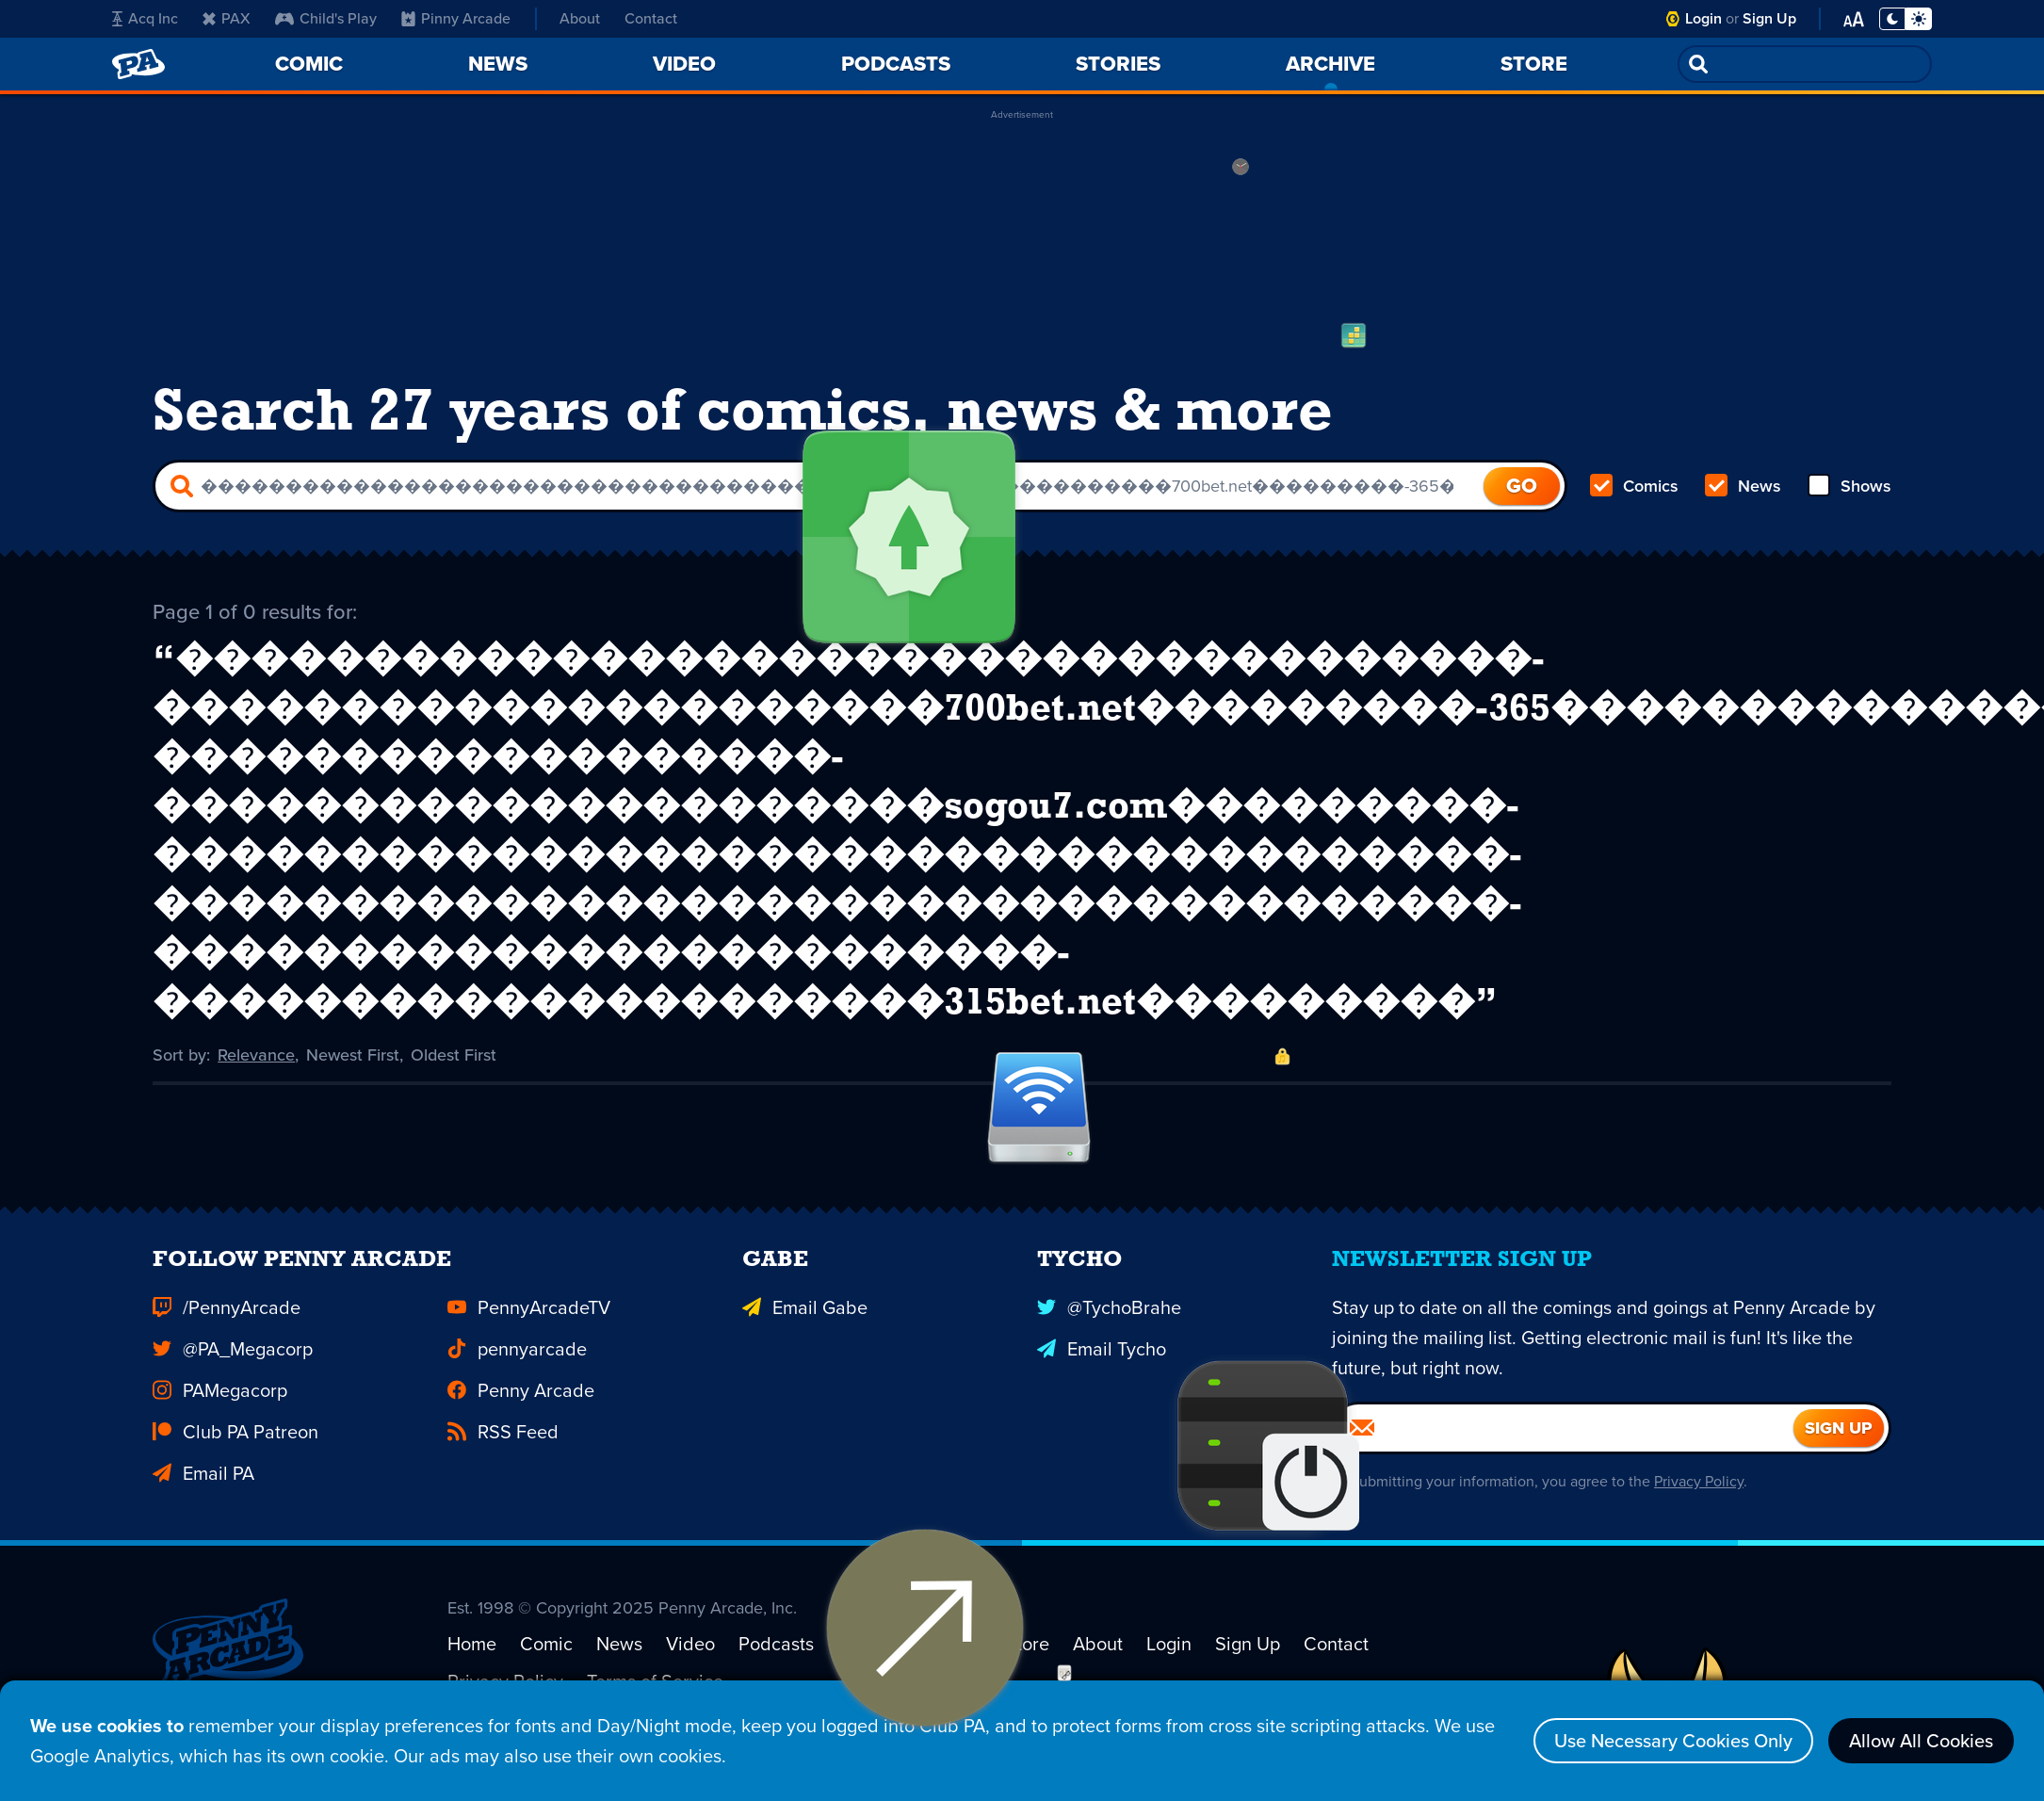 The width and height of the screenshot is (2044, 1801). I want to click on access a wireless network drive, so click(1039, 1110).